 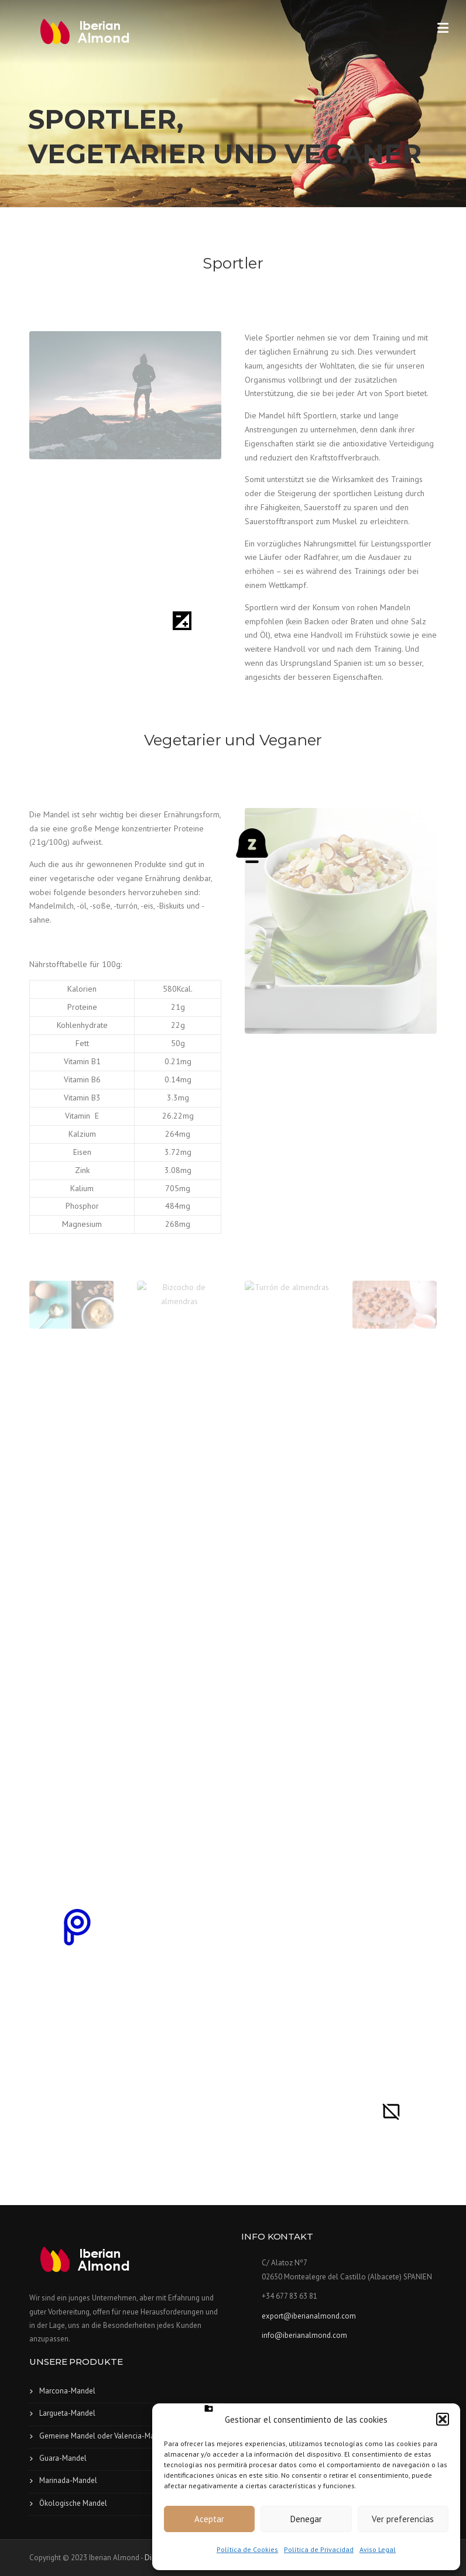 What do you see at coordinates (391, 2111) in the screenshot?
I see `indicates browser not supported` at bounding box center [391, 2111].